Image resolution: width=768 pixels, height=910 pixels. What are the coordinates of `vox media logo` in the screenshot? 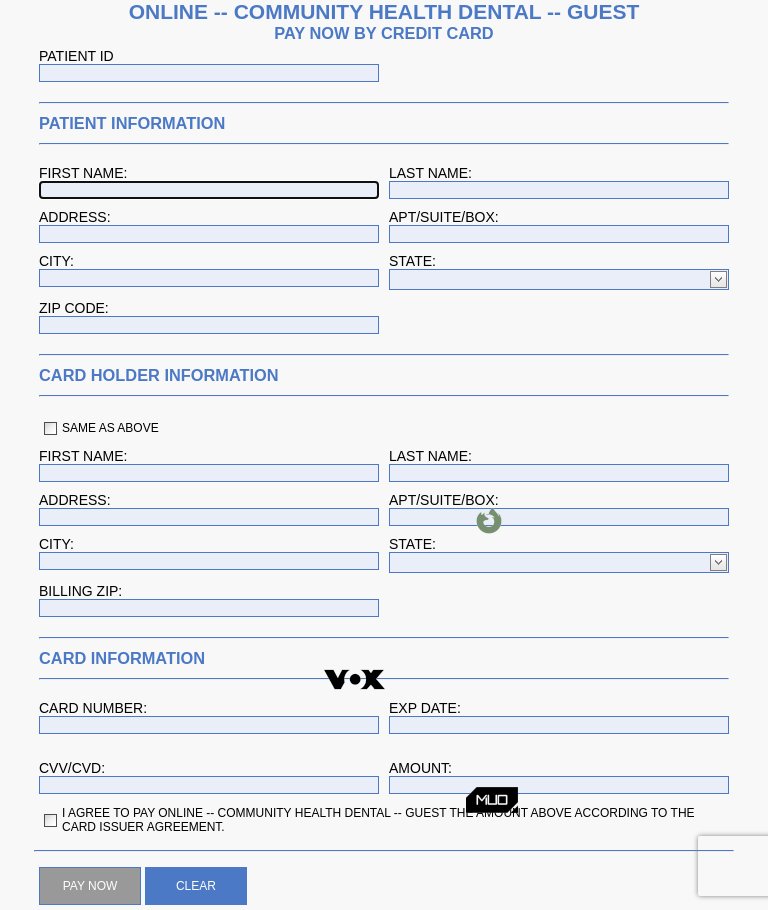 It's located at (354, 679).